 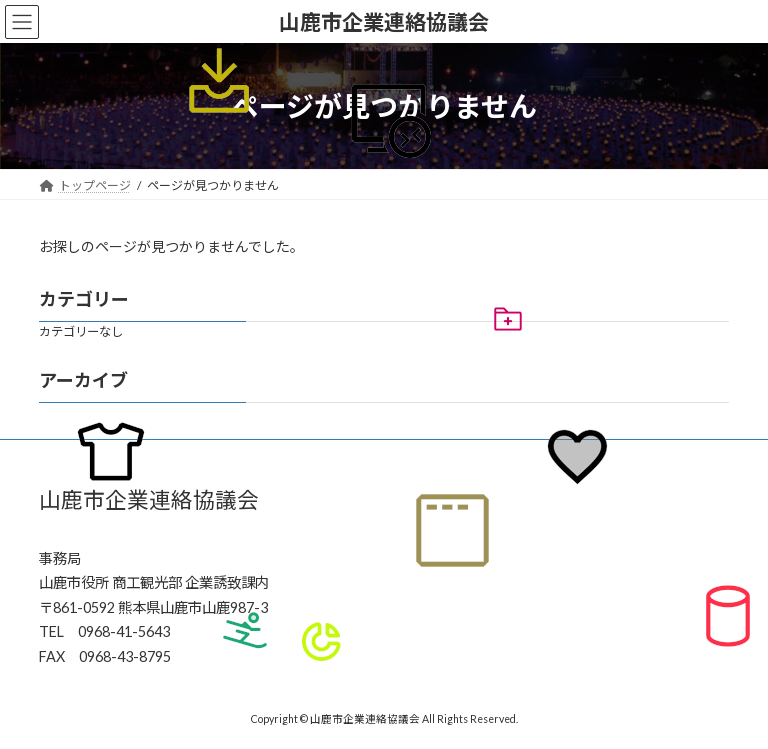 What do you see at coordinates (245, 631) in the screenshot?
I see `access skiing or winter sports activities` at bounding box center [245, 631].